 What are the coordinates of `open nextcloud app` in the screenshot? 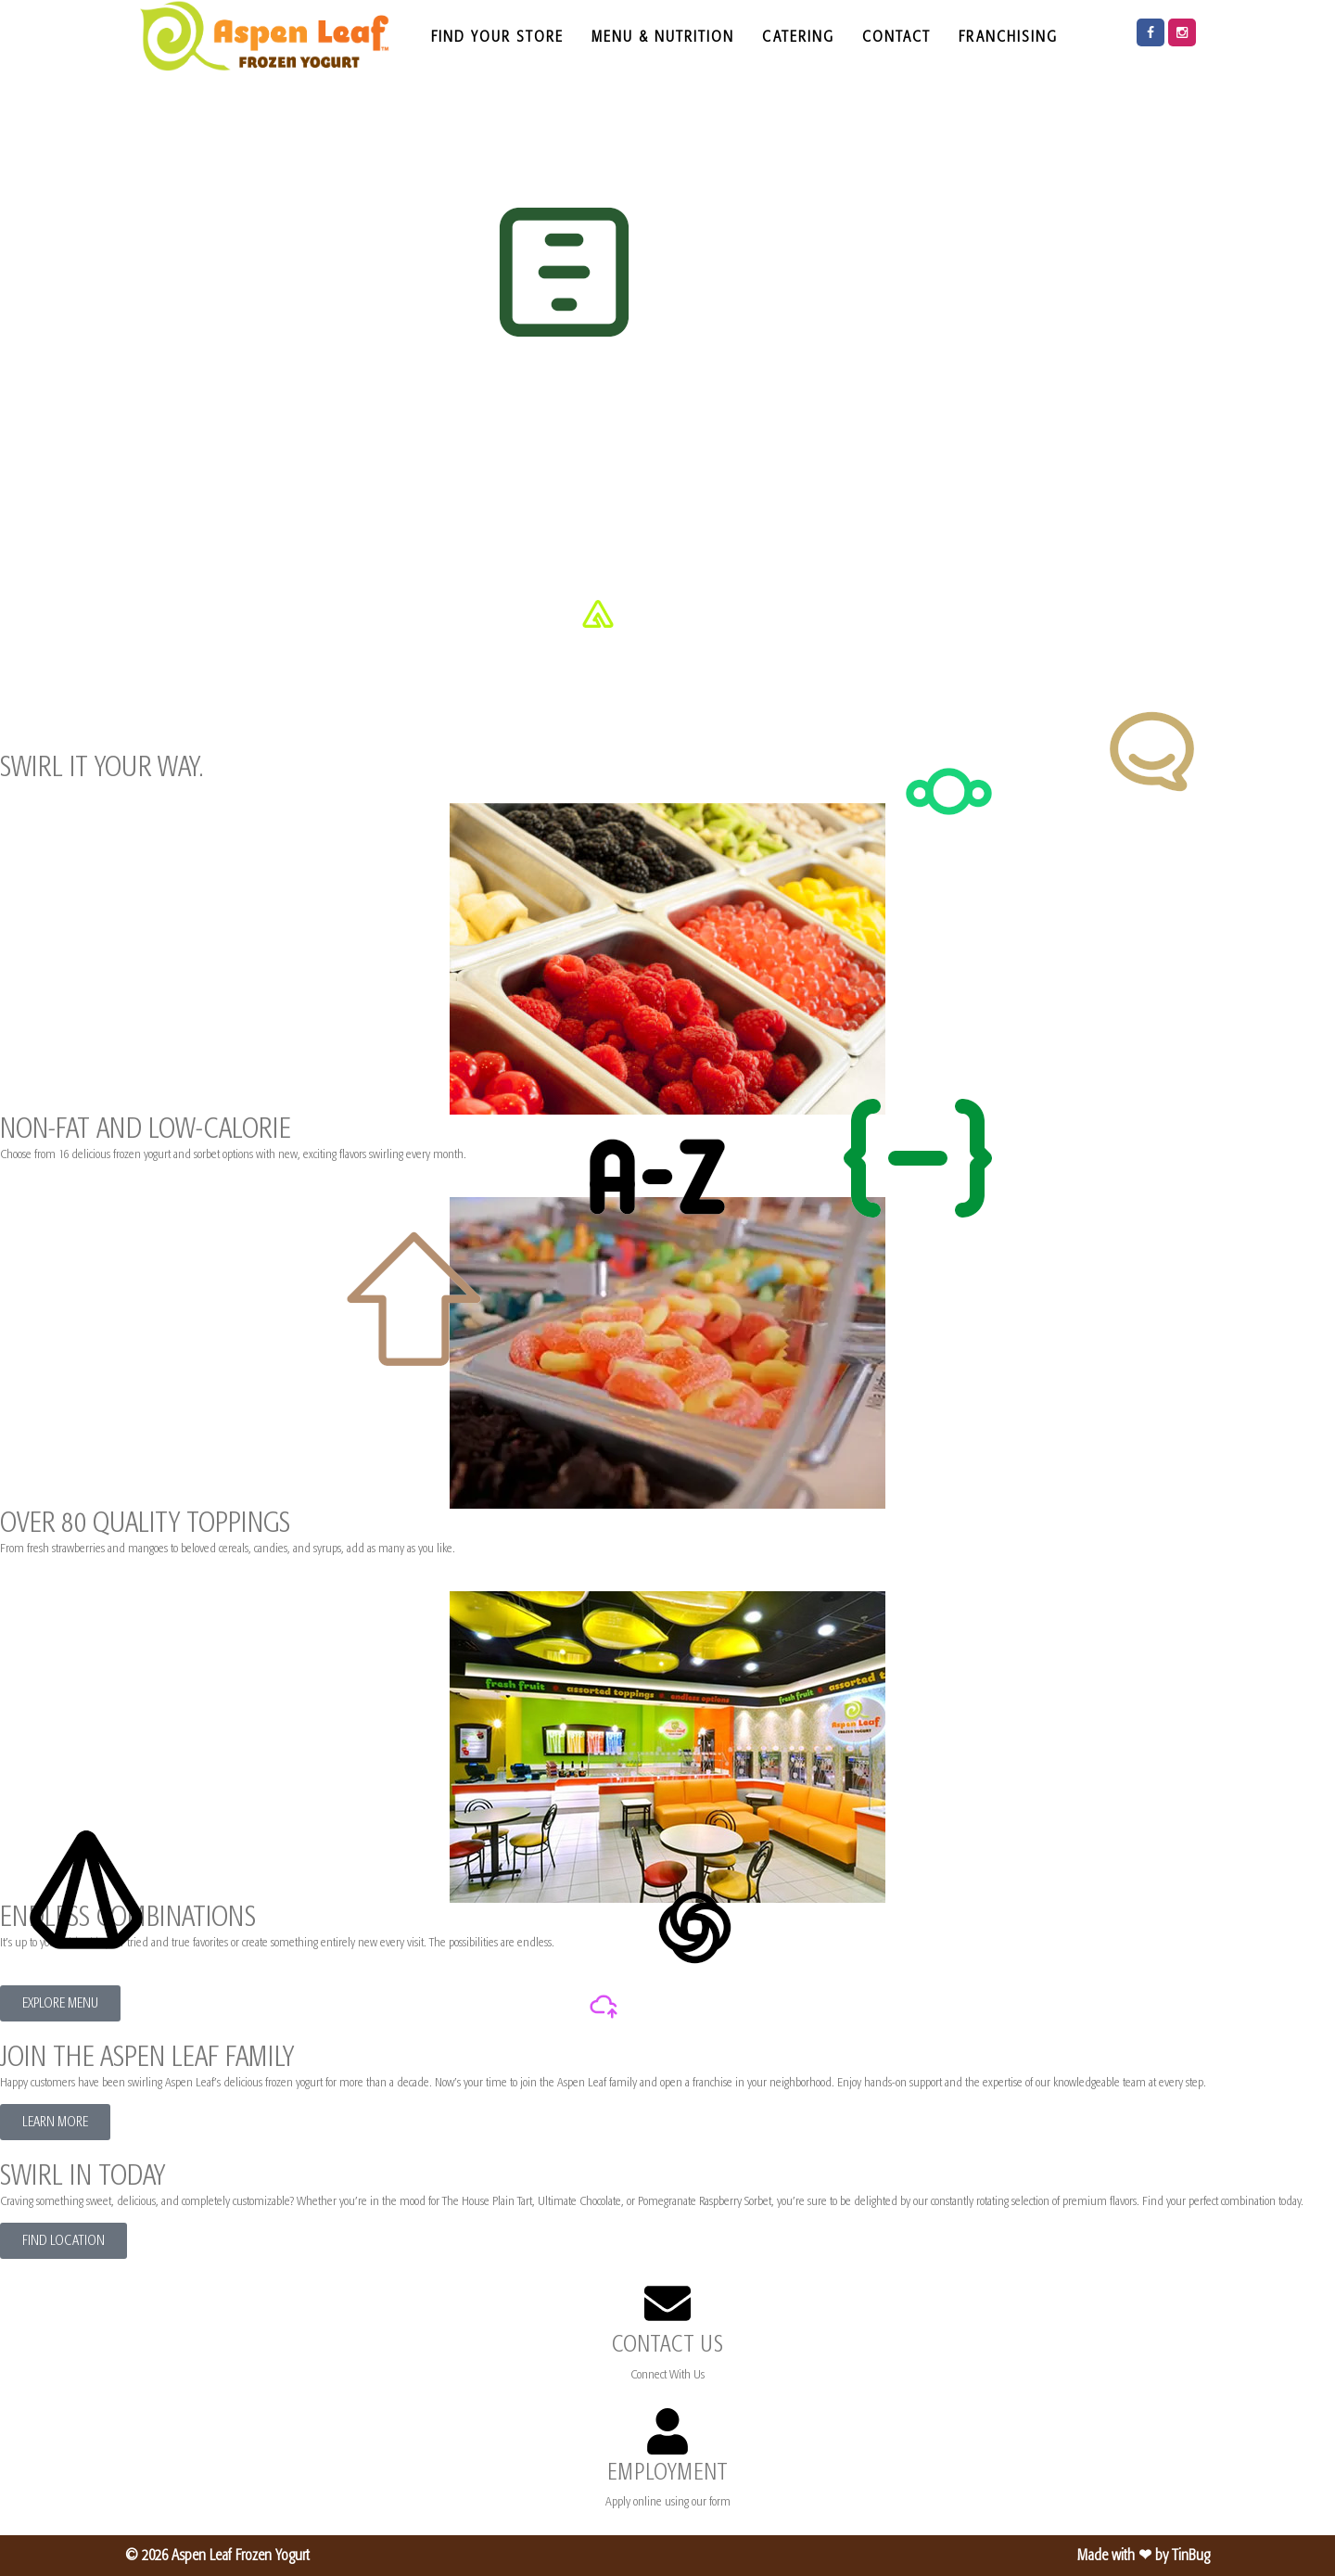 It's located at (948, 791).